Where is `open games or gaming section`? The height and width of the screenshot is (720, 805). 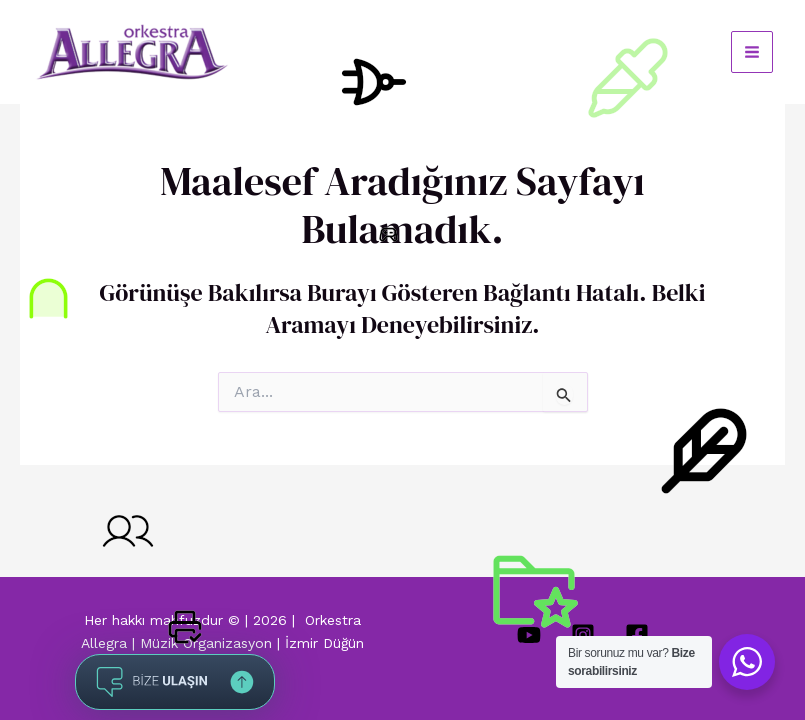
open games or gaming section is located at coordinates (388, 234).